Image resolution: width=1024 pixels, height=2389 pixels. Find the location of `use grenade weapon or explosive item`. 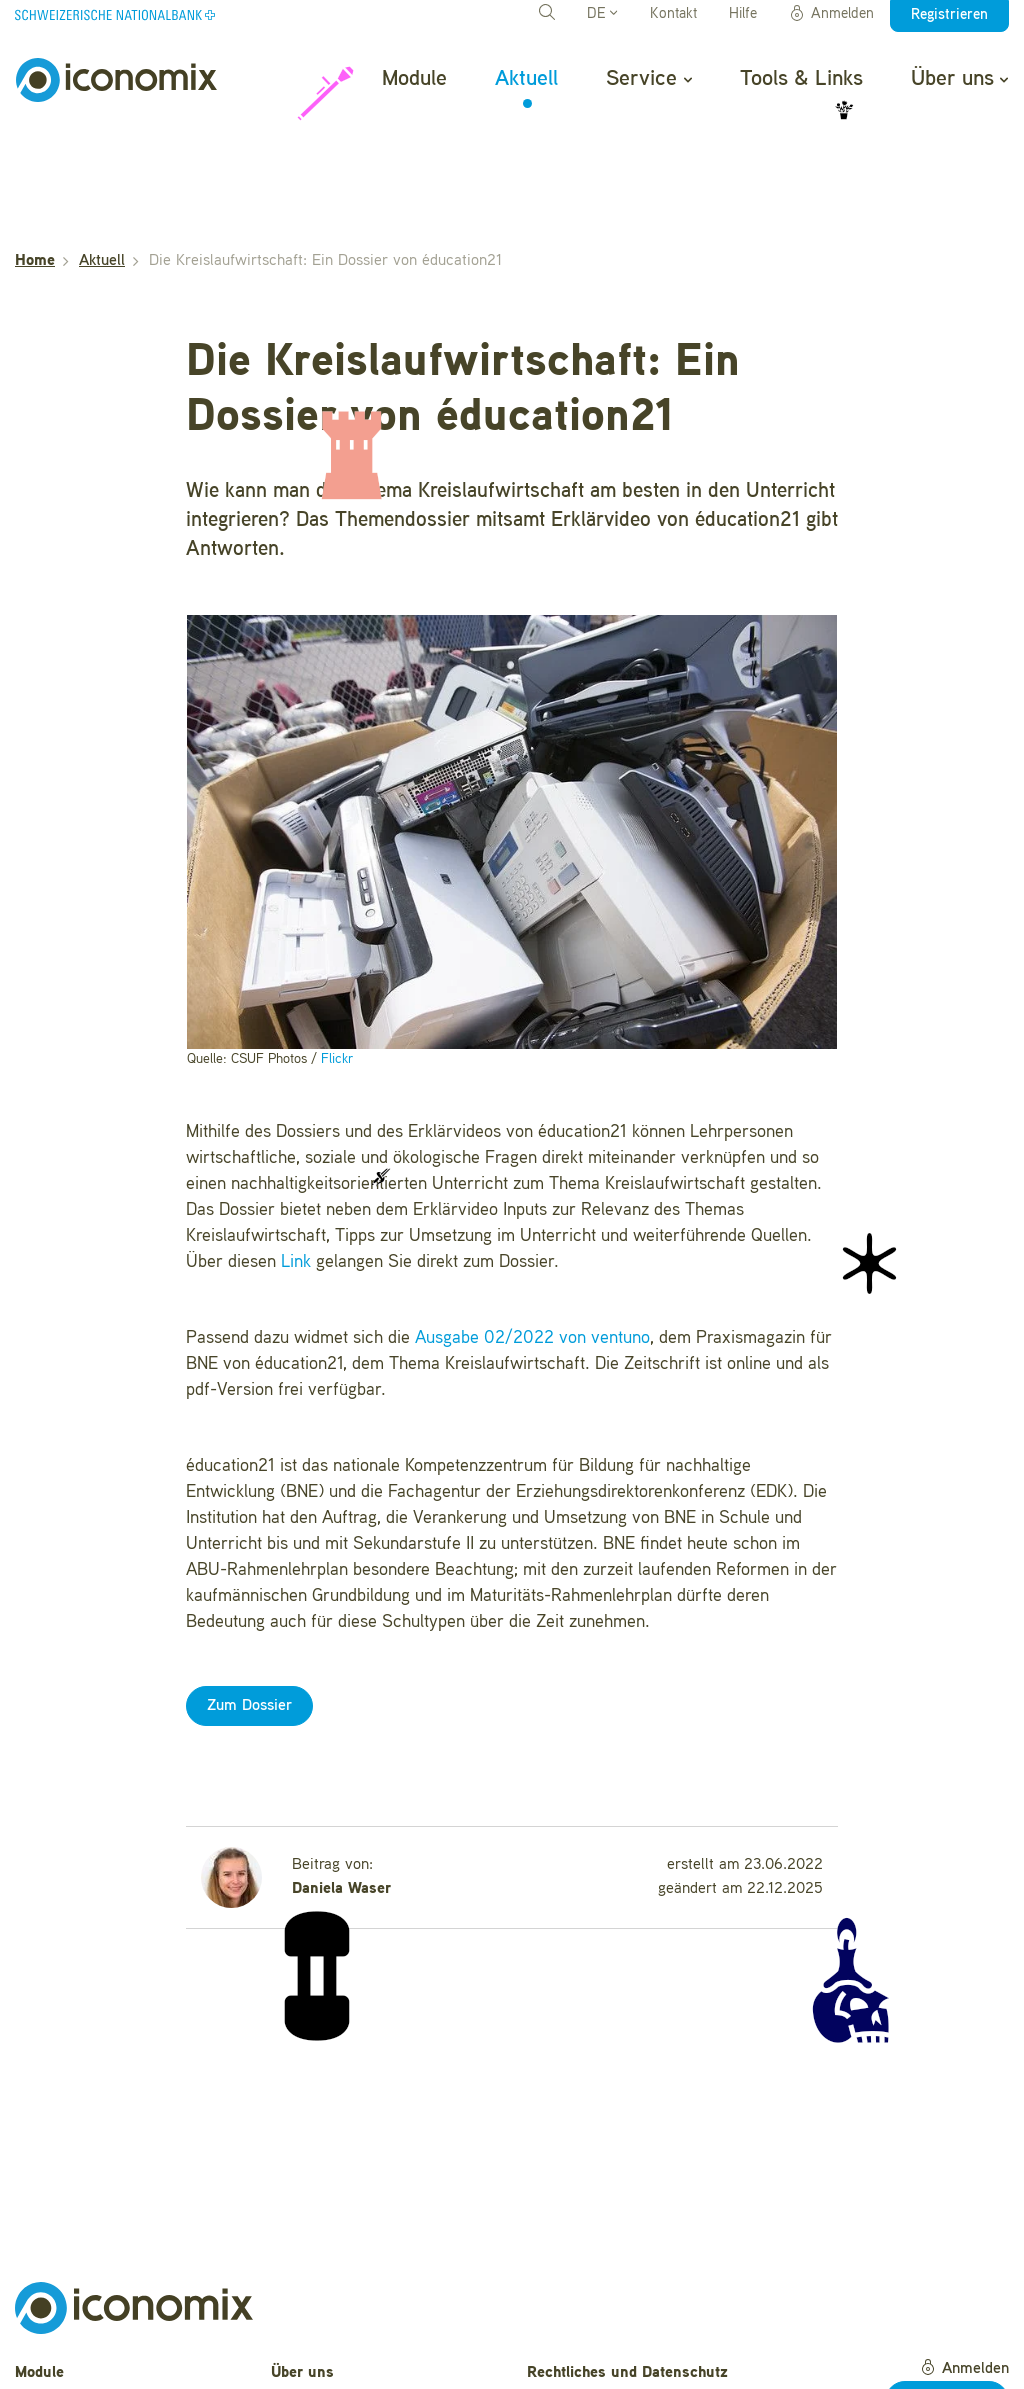

use grenade weapon or explosive item is located at coordinates (317, 1976).